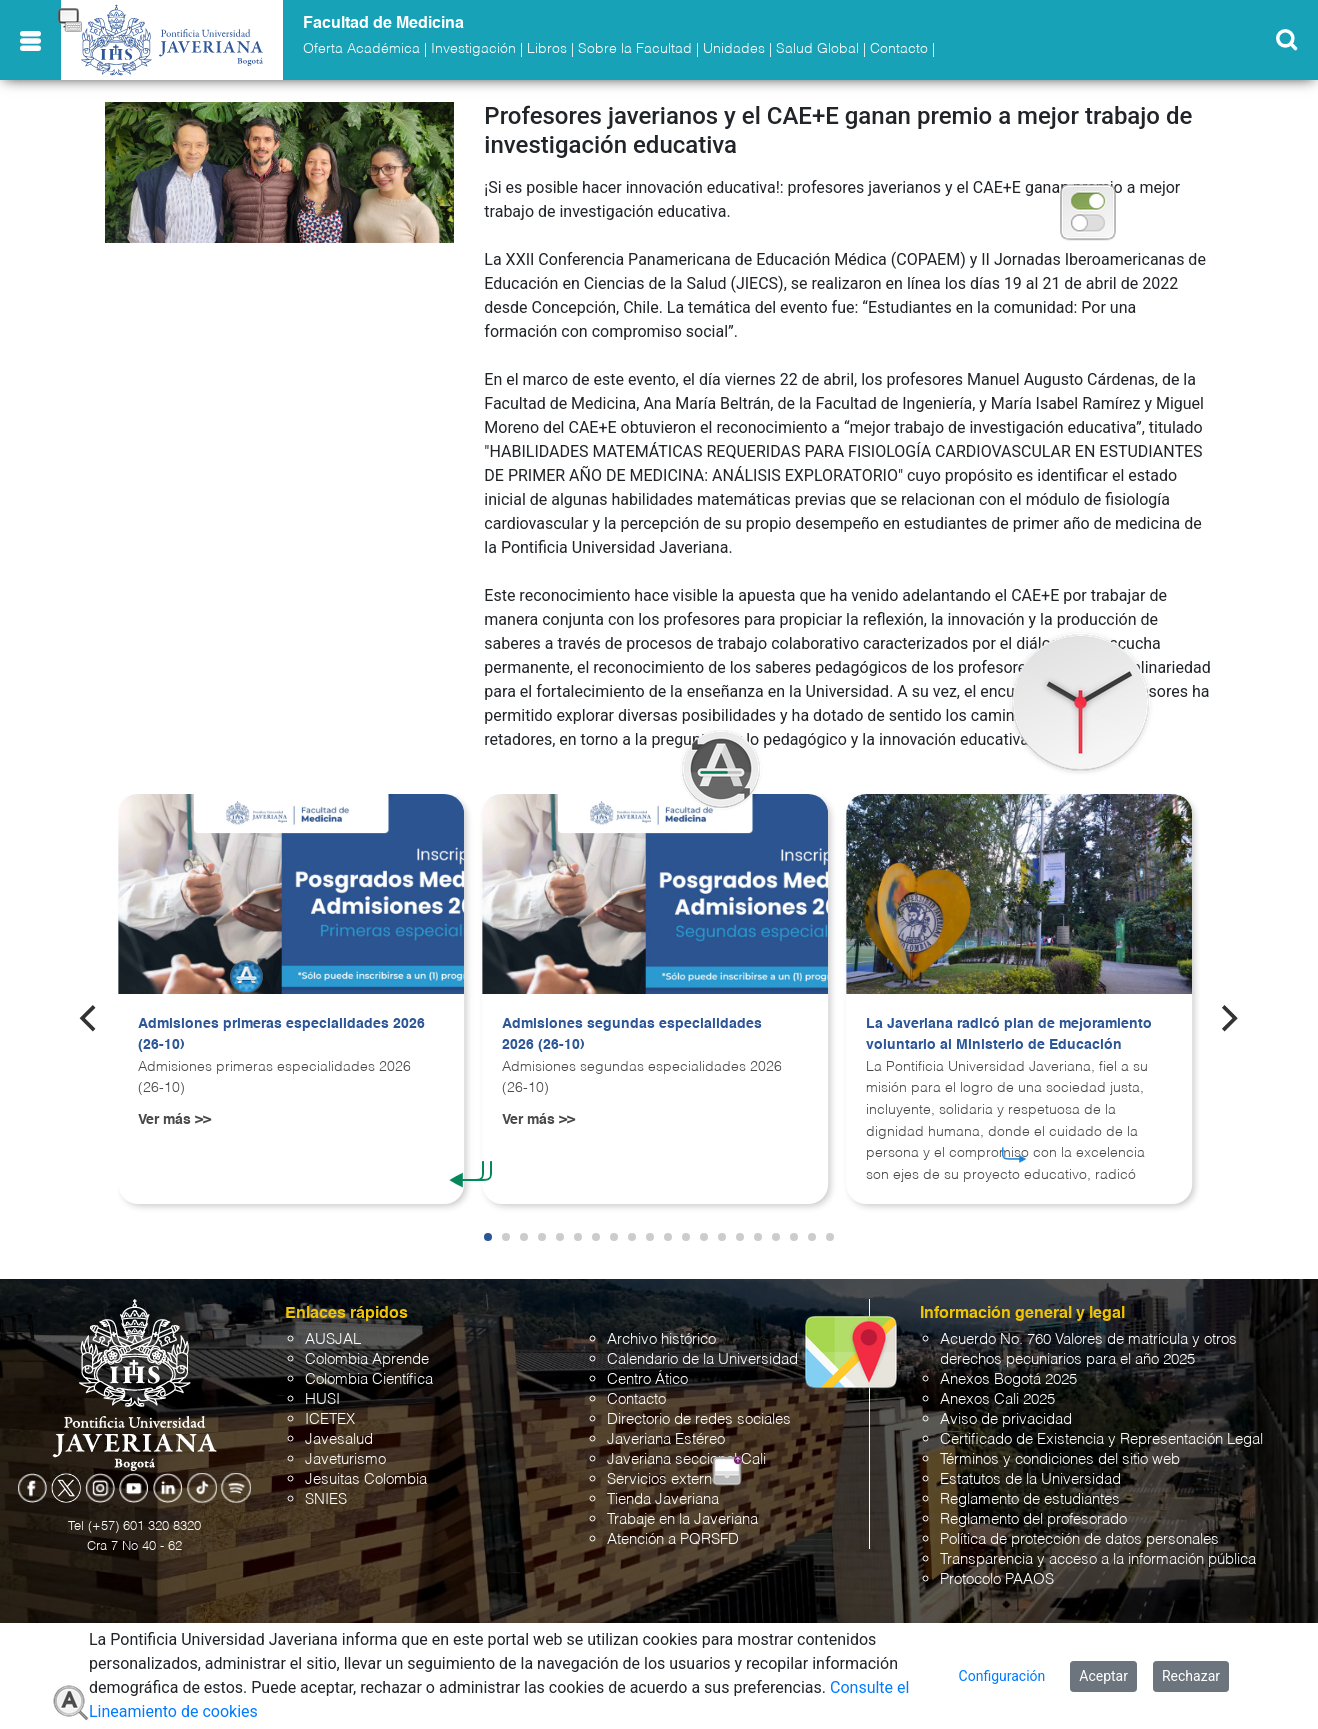 Image resolution: width=1318 pixels, height=1729 pixels. Describe the element at coordinates (470, 1171) in the screenshot. I see `reply to all recipients of an email` at that location.